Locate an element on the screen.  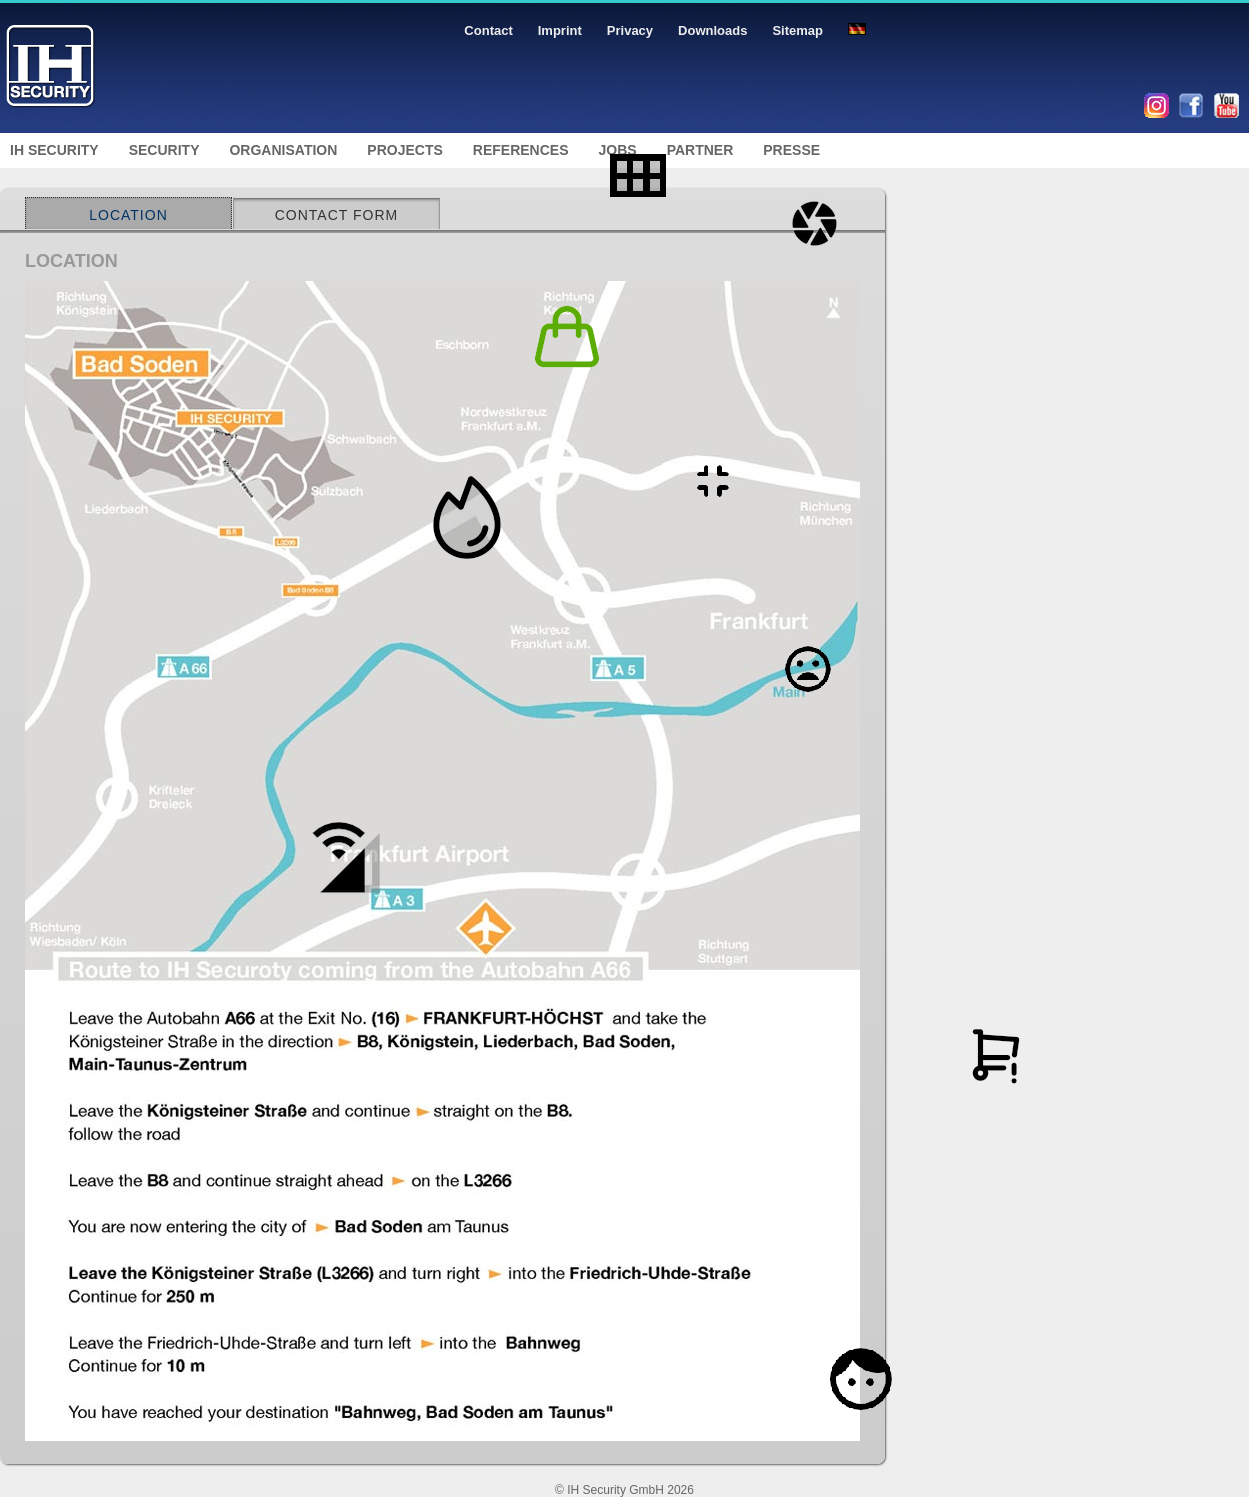
cart requires attention or has an issue is located at coordinates (996, 1055).